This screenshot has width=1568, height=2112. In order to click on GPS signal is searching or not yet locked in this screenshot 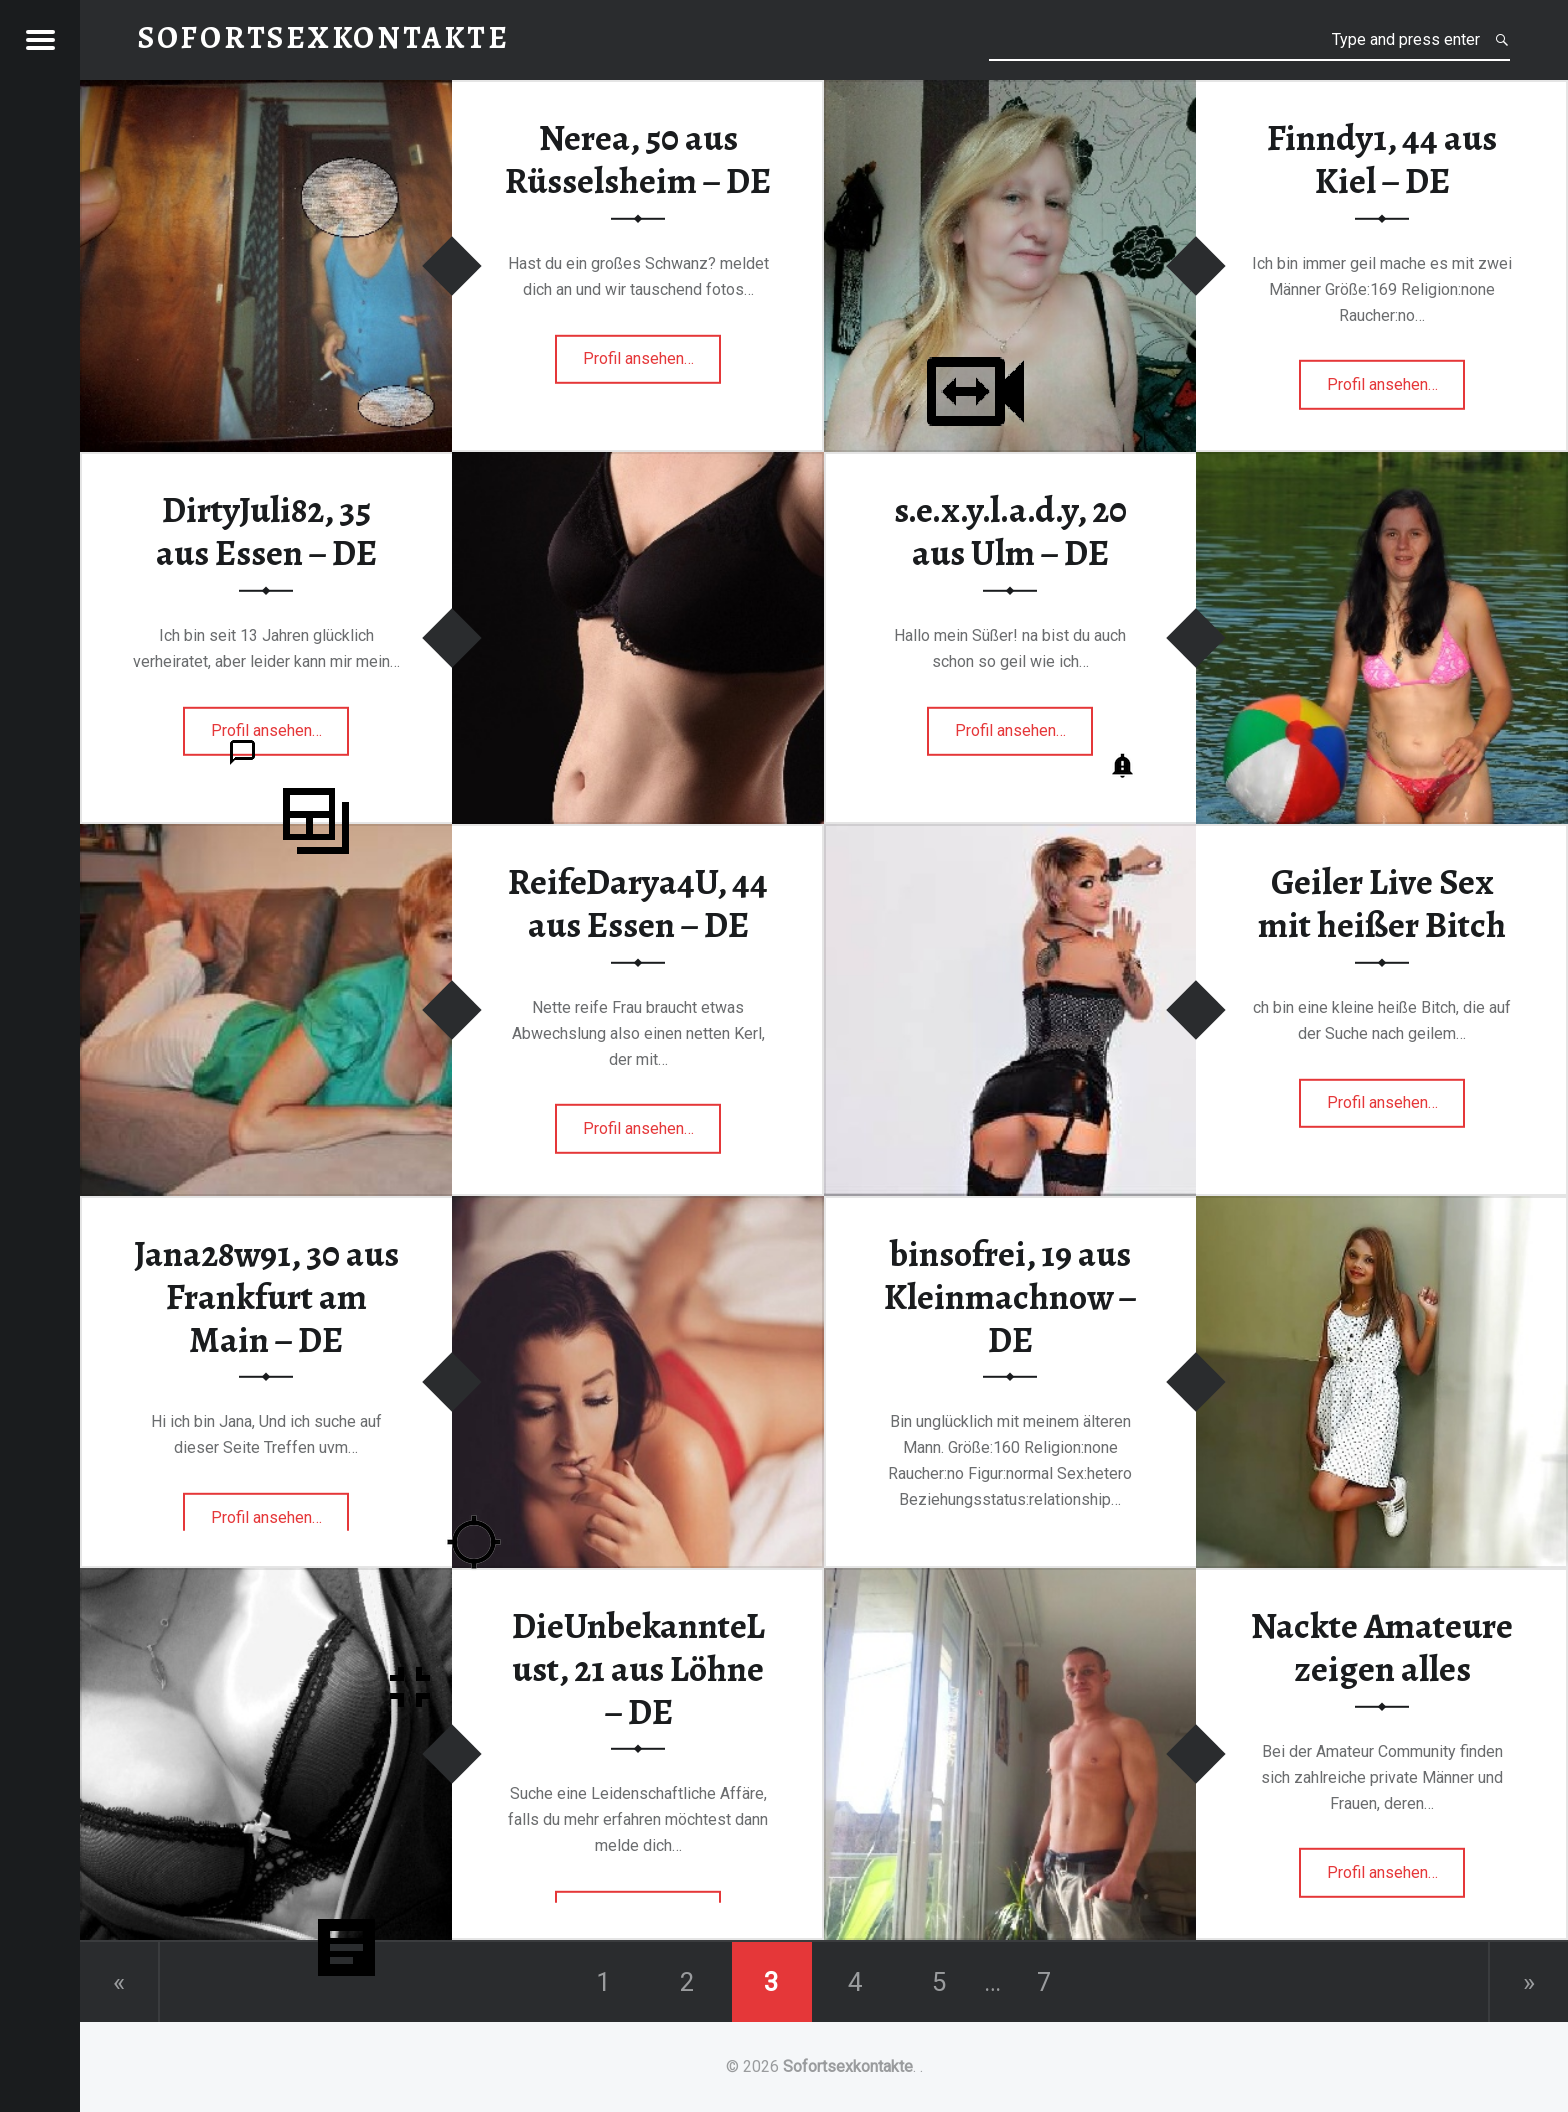, I will do `click(474, 1542)`.